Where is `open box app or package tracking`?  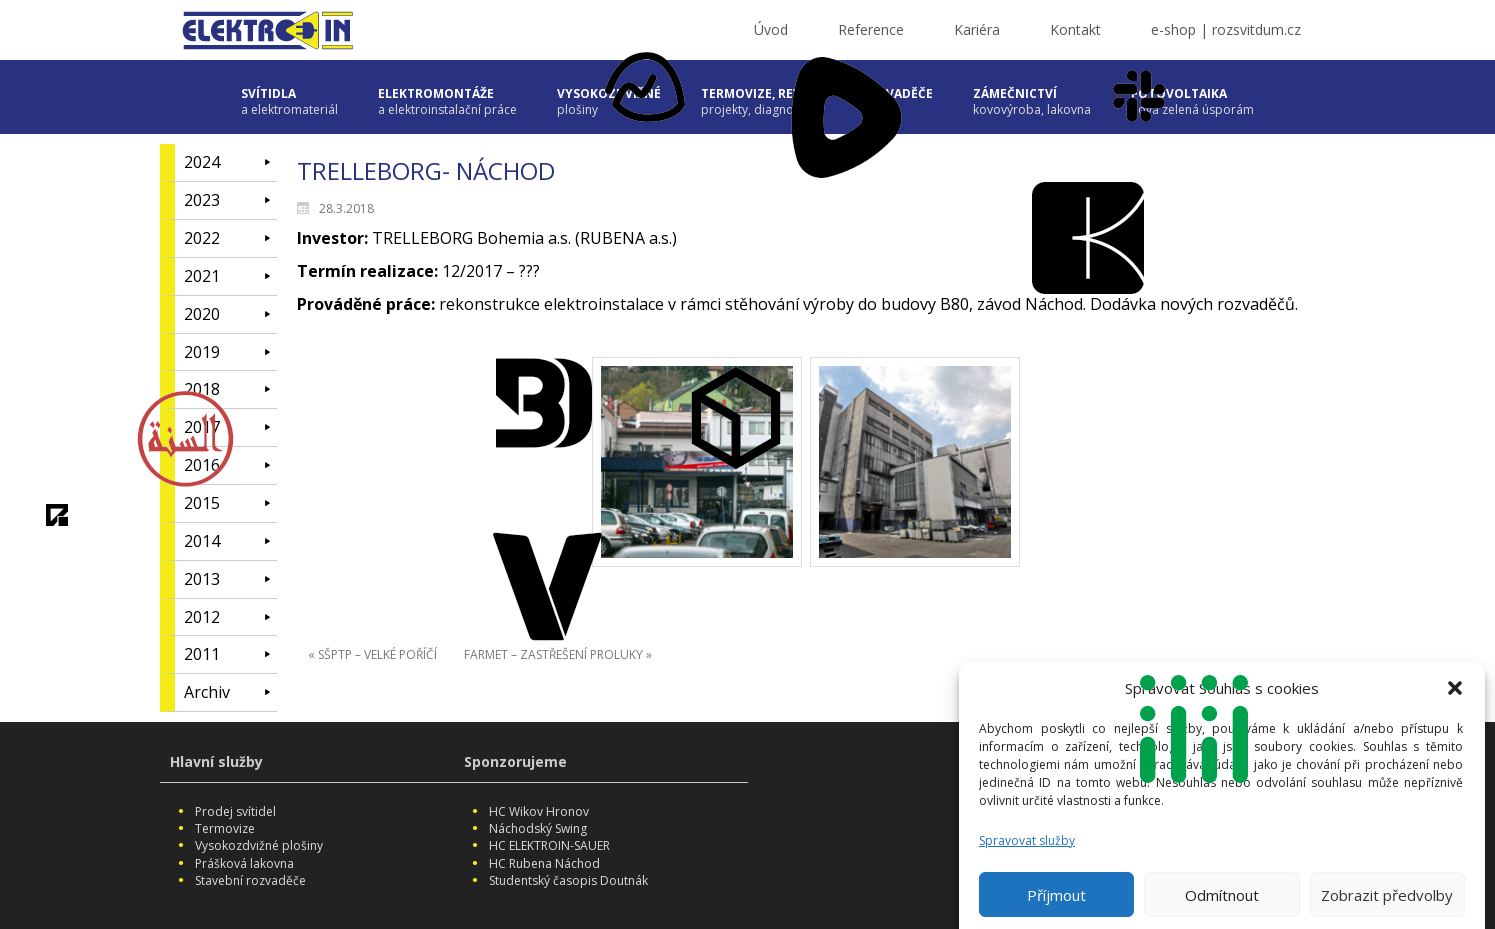 open box app or package tracking is located at coordinates (736, 418).